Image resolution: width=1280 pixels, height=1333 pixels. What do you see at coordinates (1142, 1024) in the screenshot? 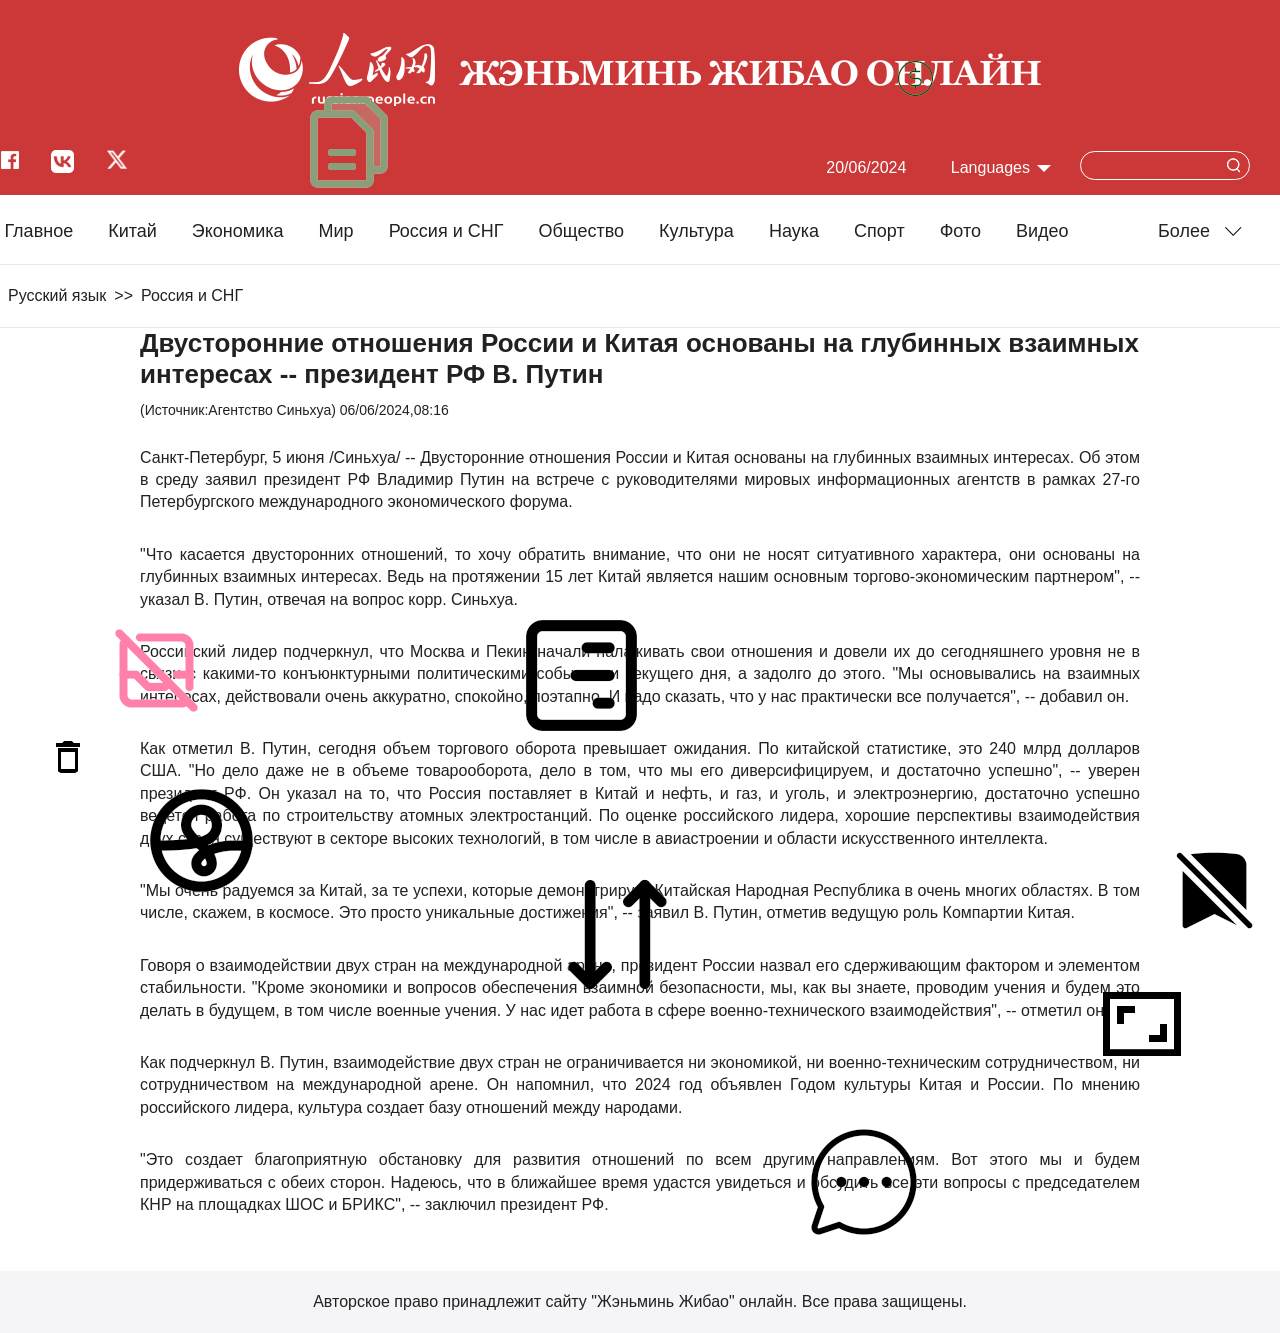
I see `adjust aspect ratio settings` at bounding box center [1142, 1024].